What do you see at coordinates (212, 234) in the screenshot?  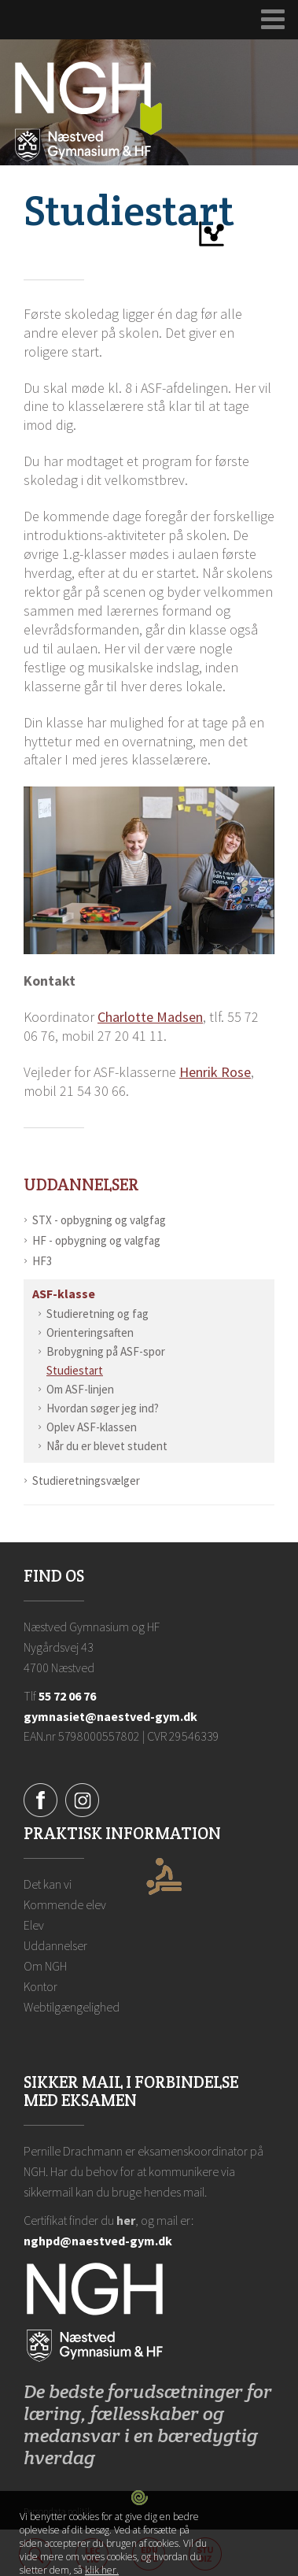 I see `view scatter plot or data visualization` at bounding box center [212, 234].